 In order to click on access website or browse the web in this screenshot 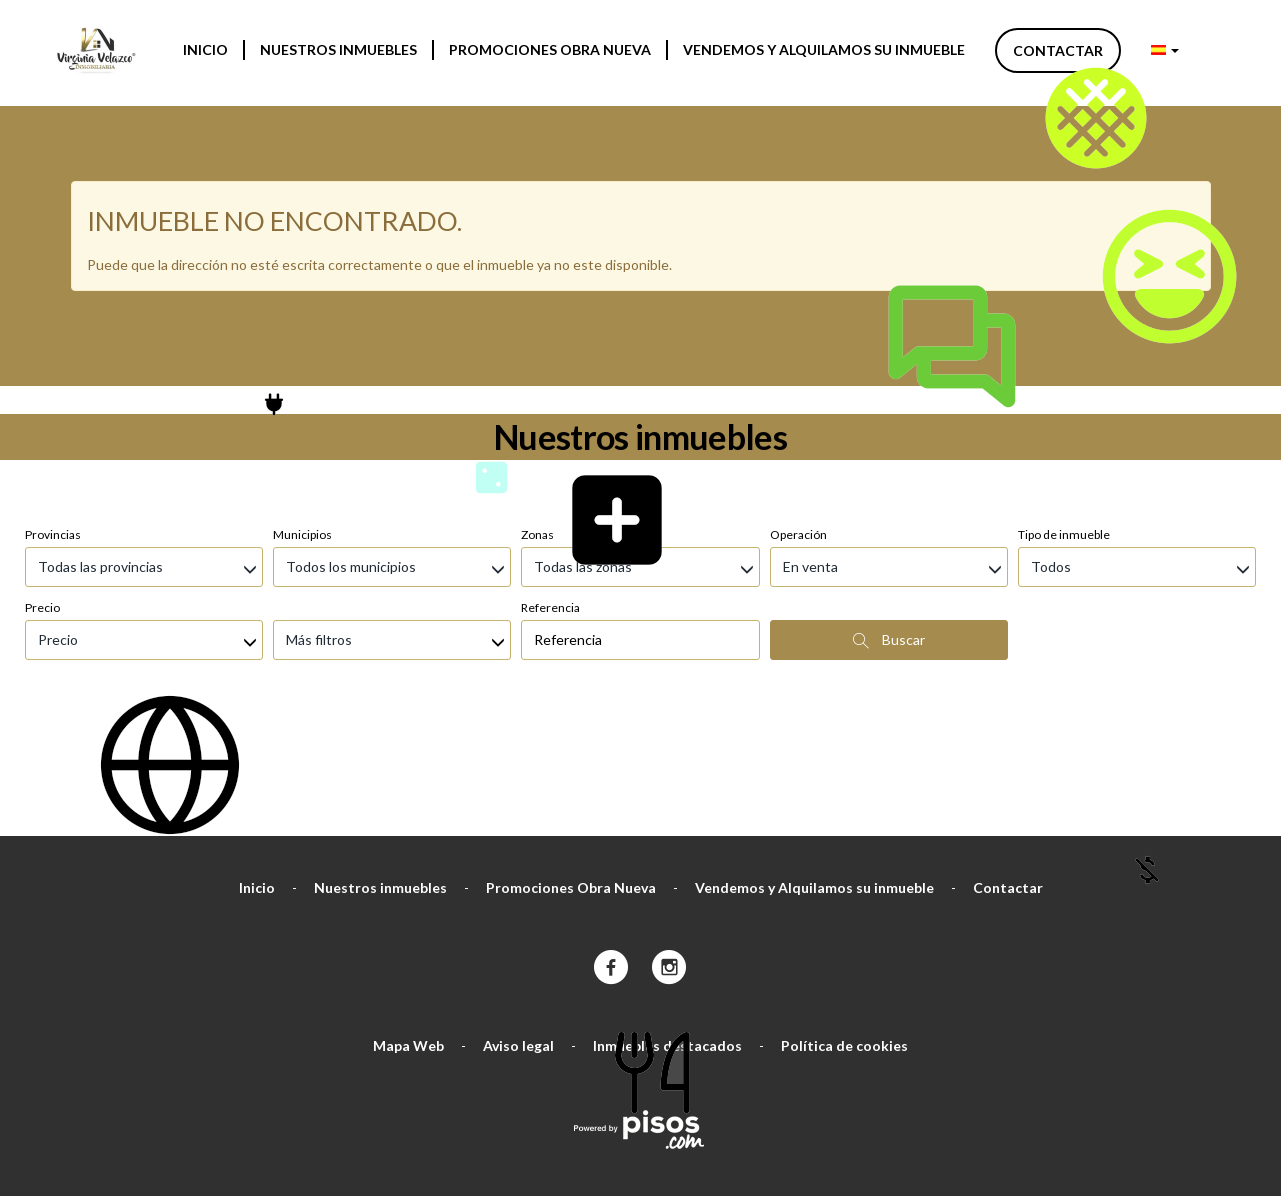, I will do `click(170, 765)`.